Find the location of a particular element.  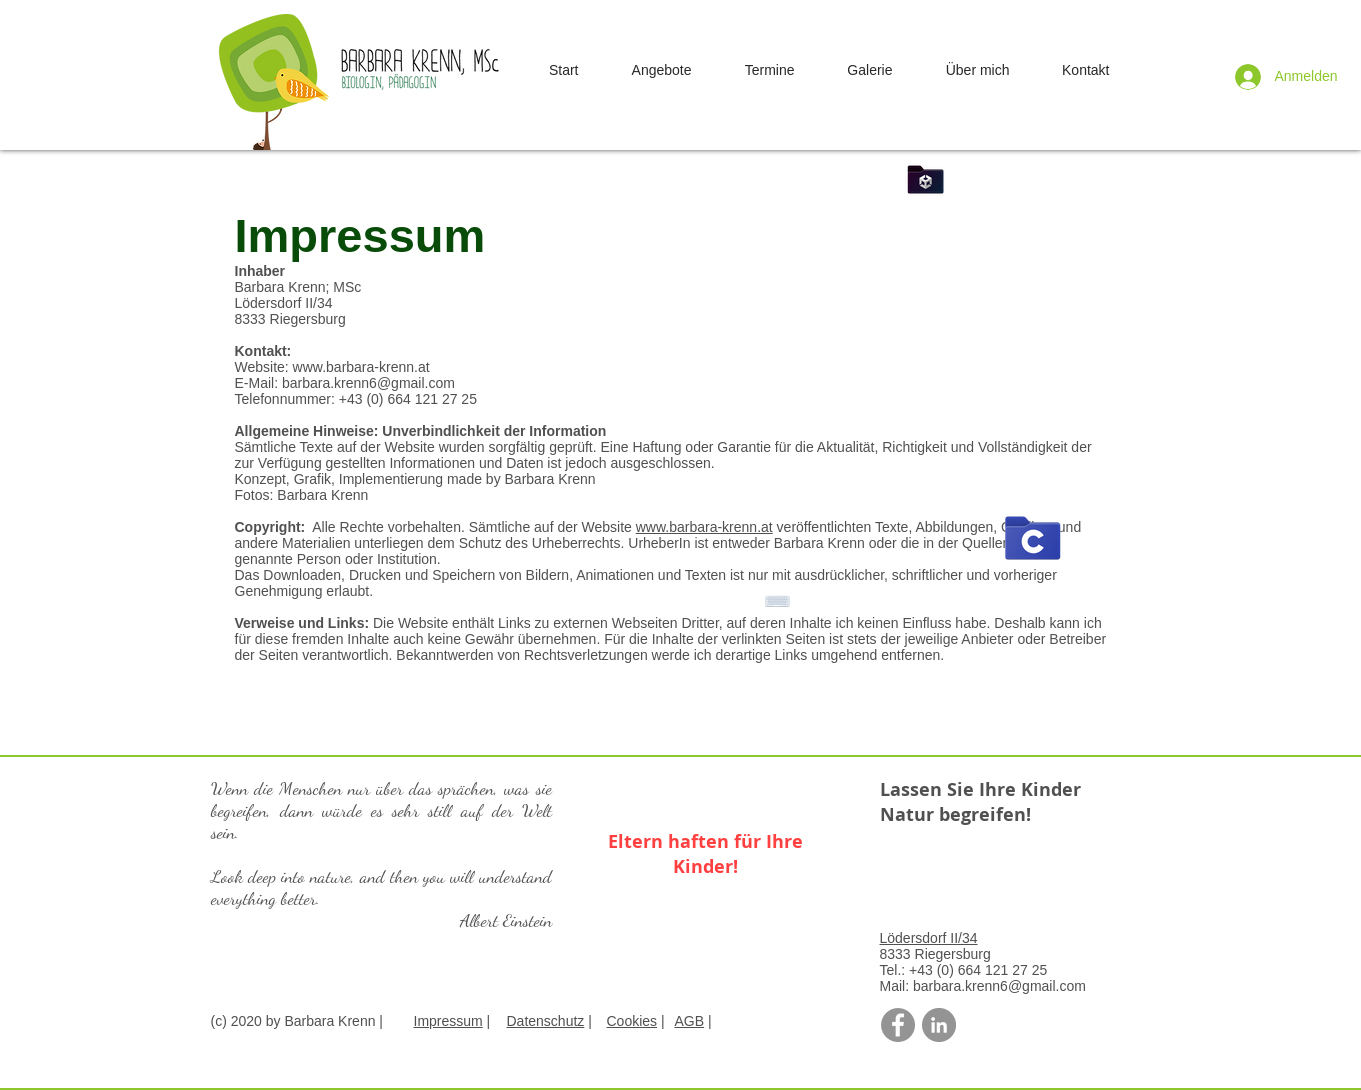

open folder containing C programming files is located at coordinates (1032, 539).